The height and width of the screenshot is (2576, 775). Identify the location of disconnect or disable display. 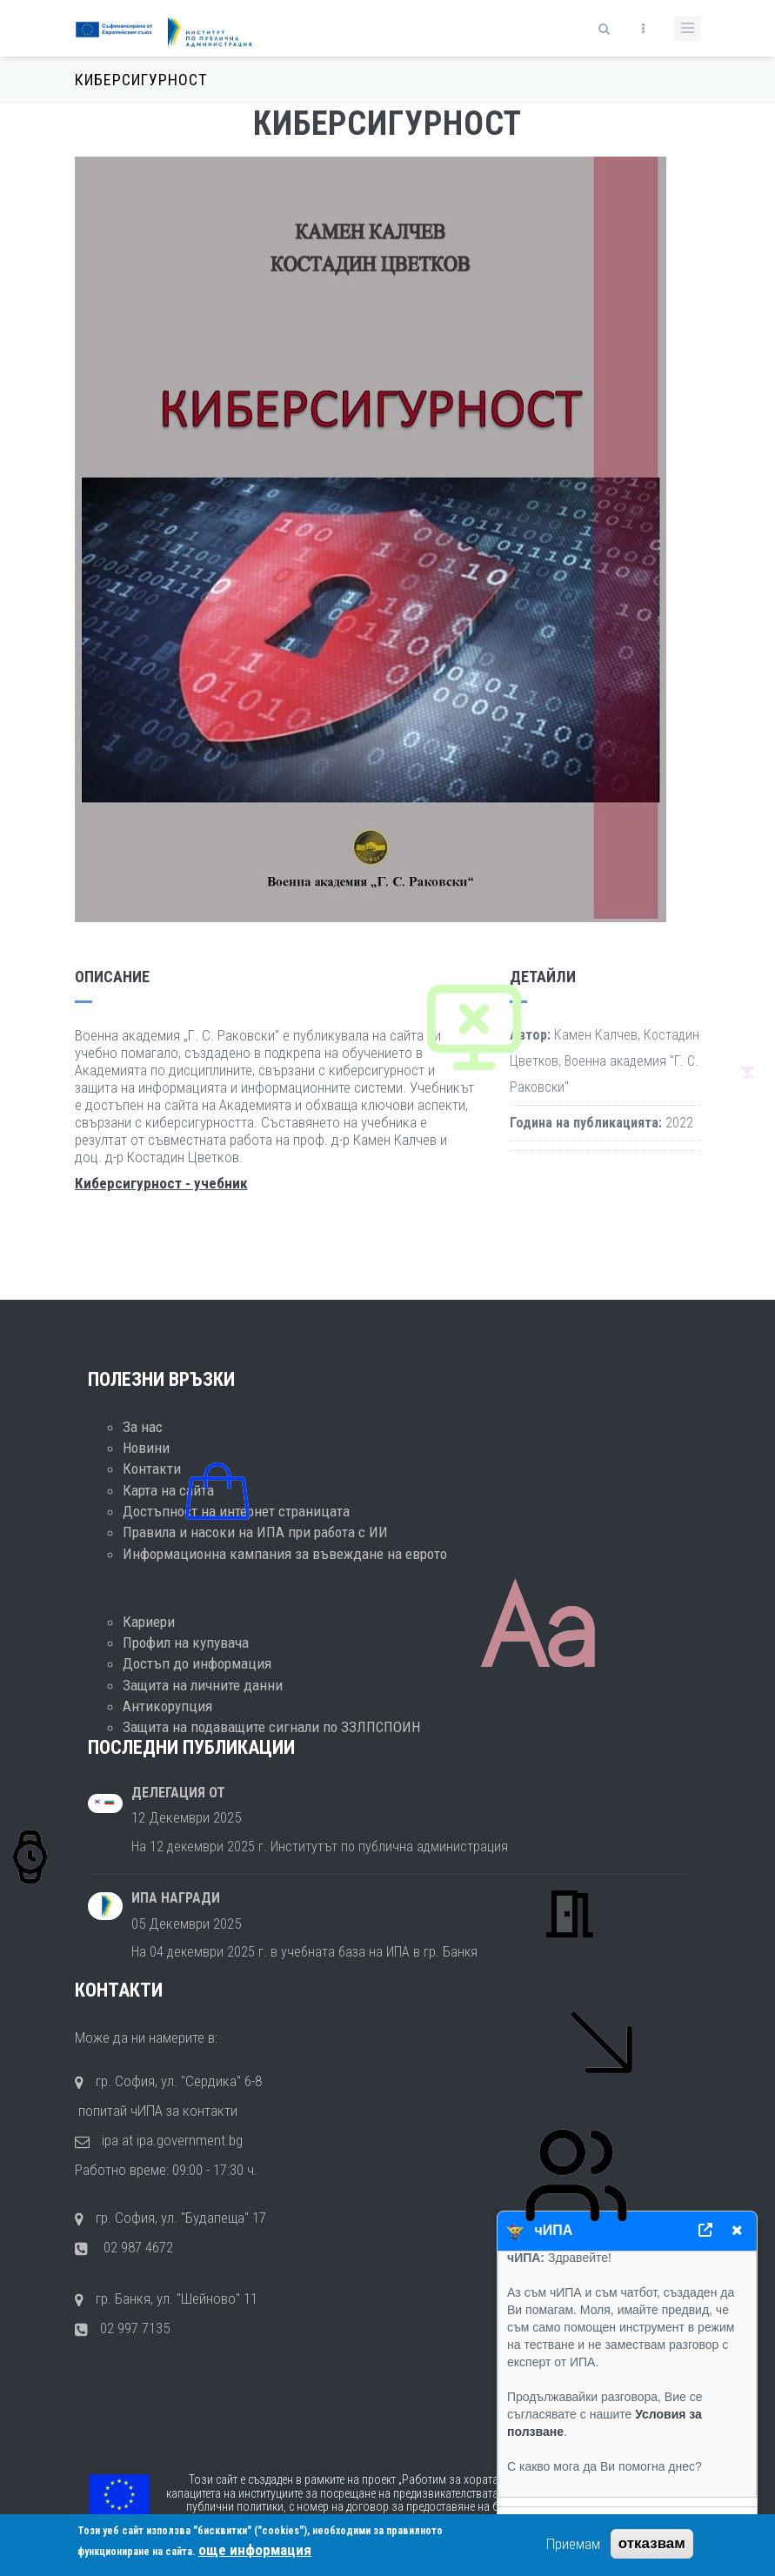
(474, 1027).